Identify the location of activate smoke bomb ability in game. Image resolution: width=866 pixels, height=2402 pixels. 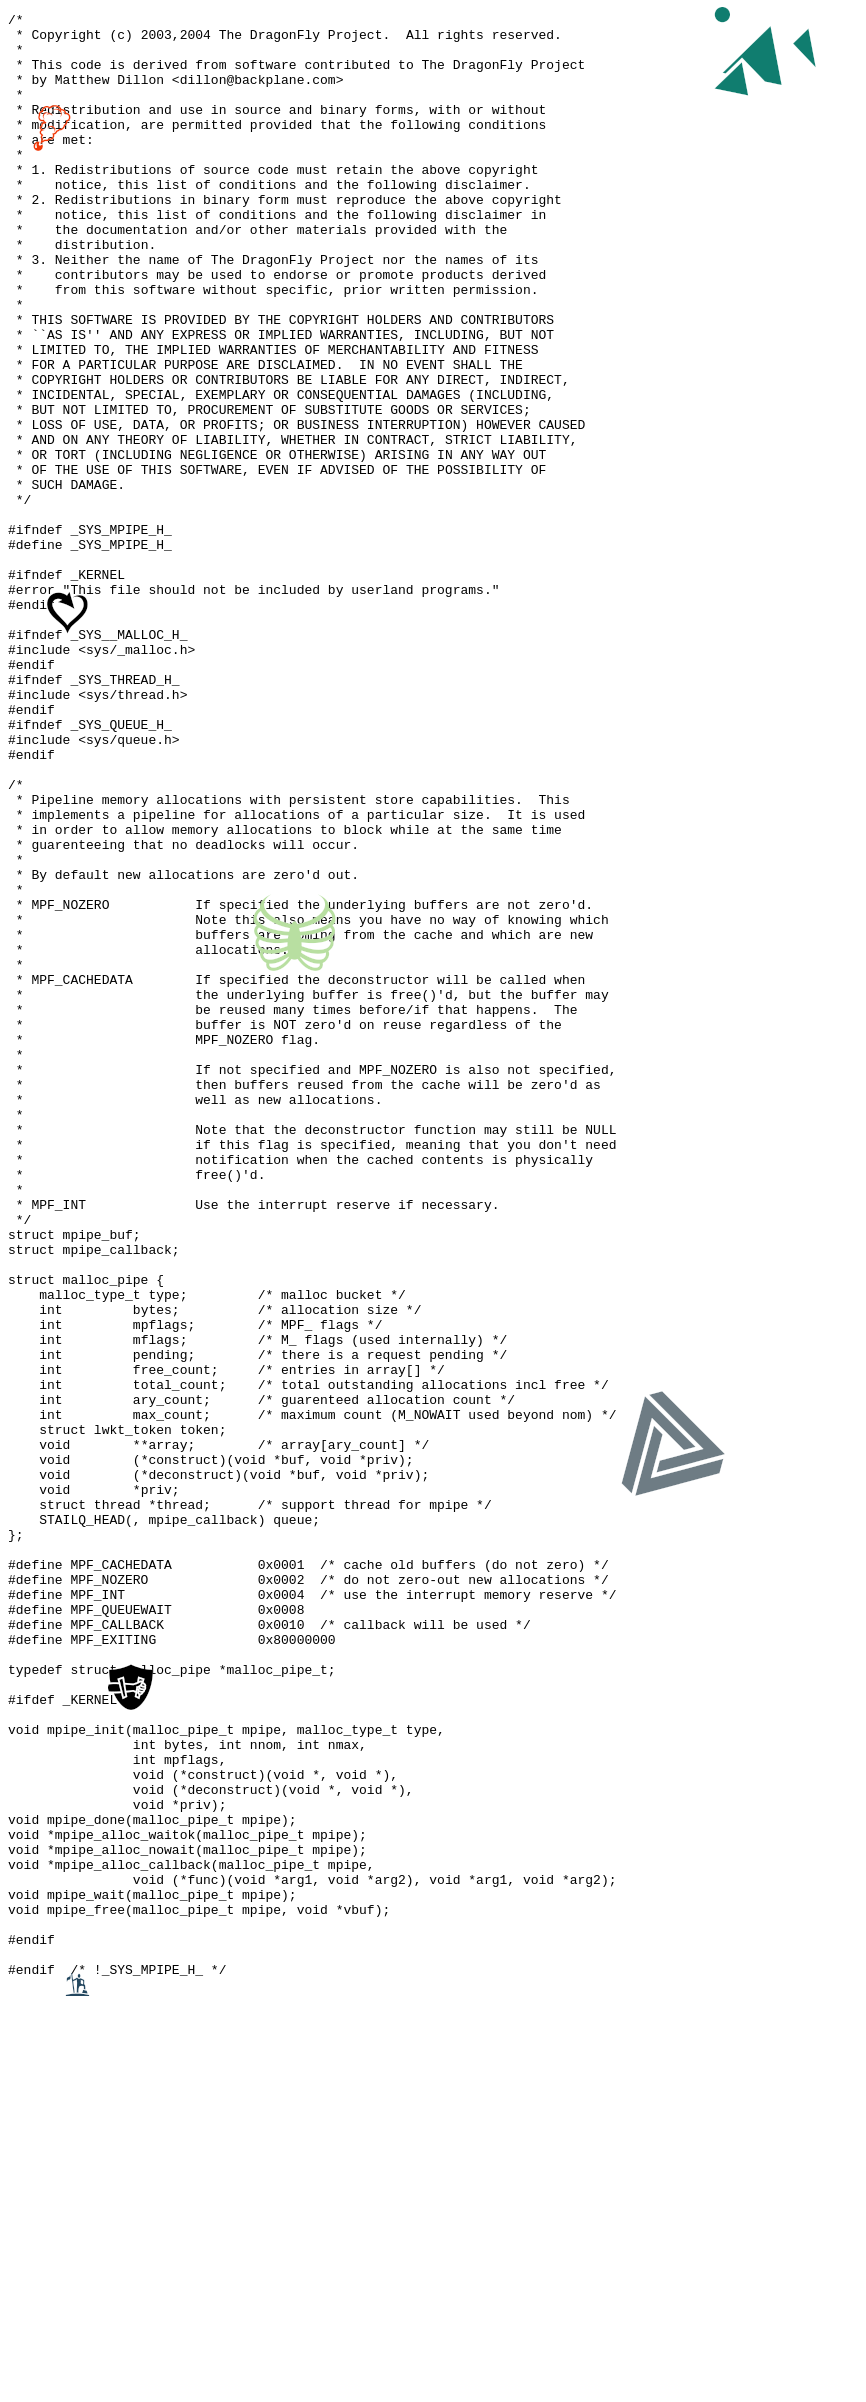
(52, 128).